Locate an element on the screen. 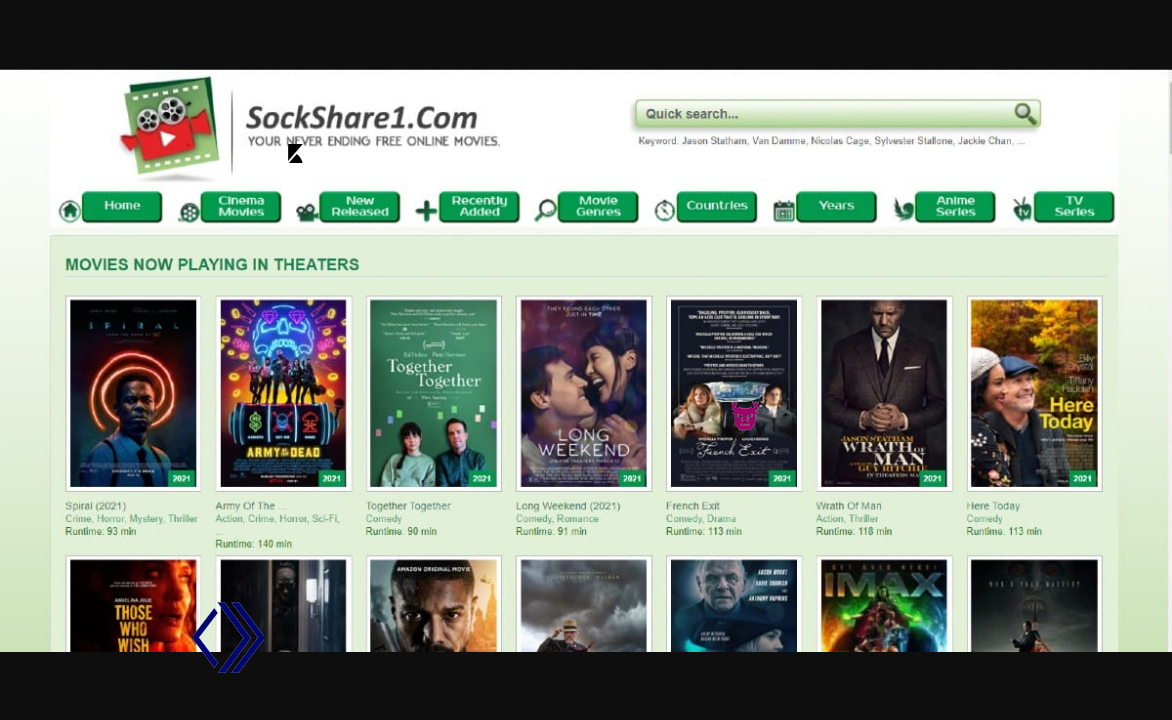  Cloudflare Workers logo is located at coordinates (228, 637).